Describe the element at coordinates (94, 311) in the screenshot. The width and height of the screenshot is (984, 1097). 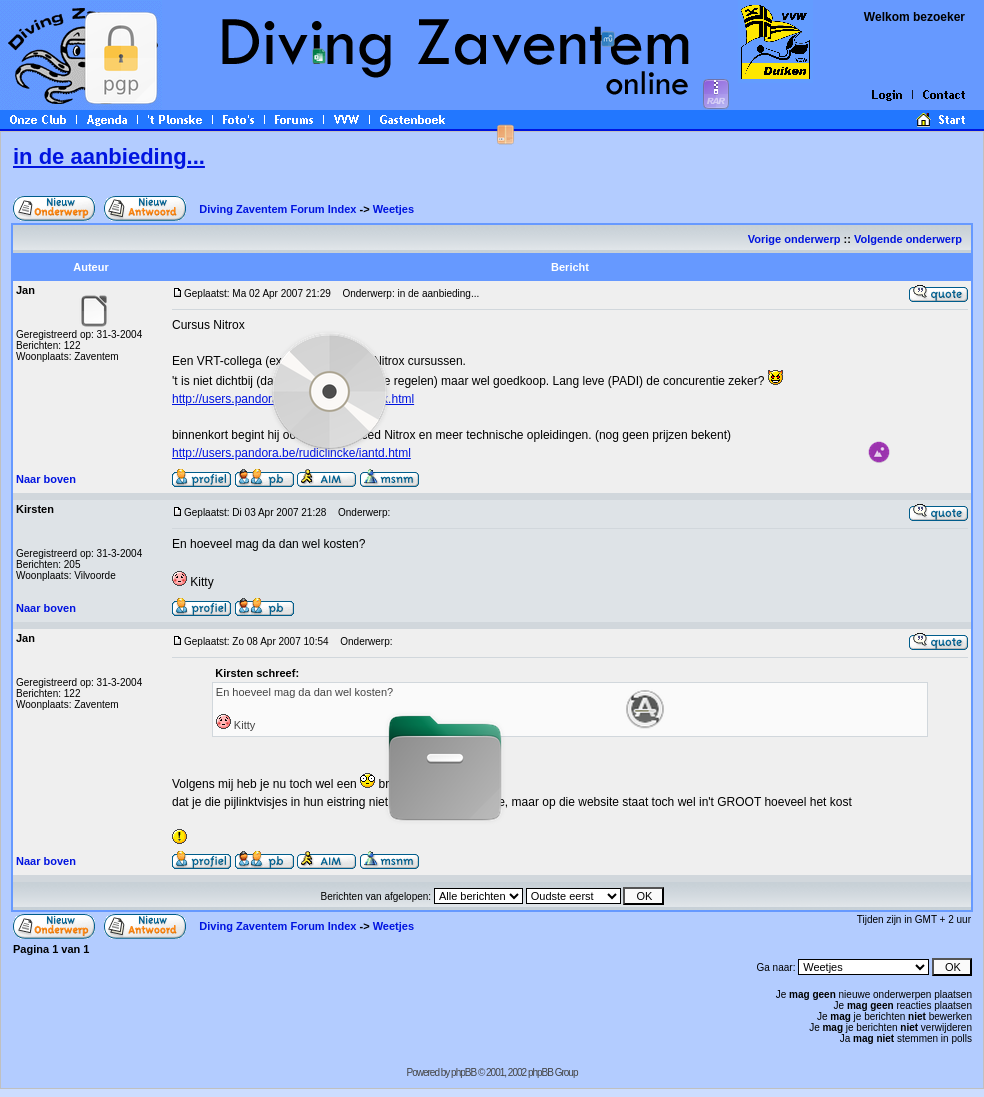
I see `open libreoffice suite` at that location.